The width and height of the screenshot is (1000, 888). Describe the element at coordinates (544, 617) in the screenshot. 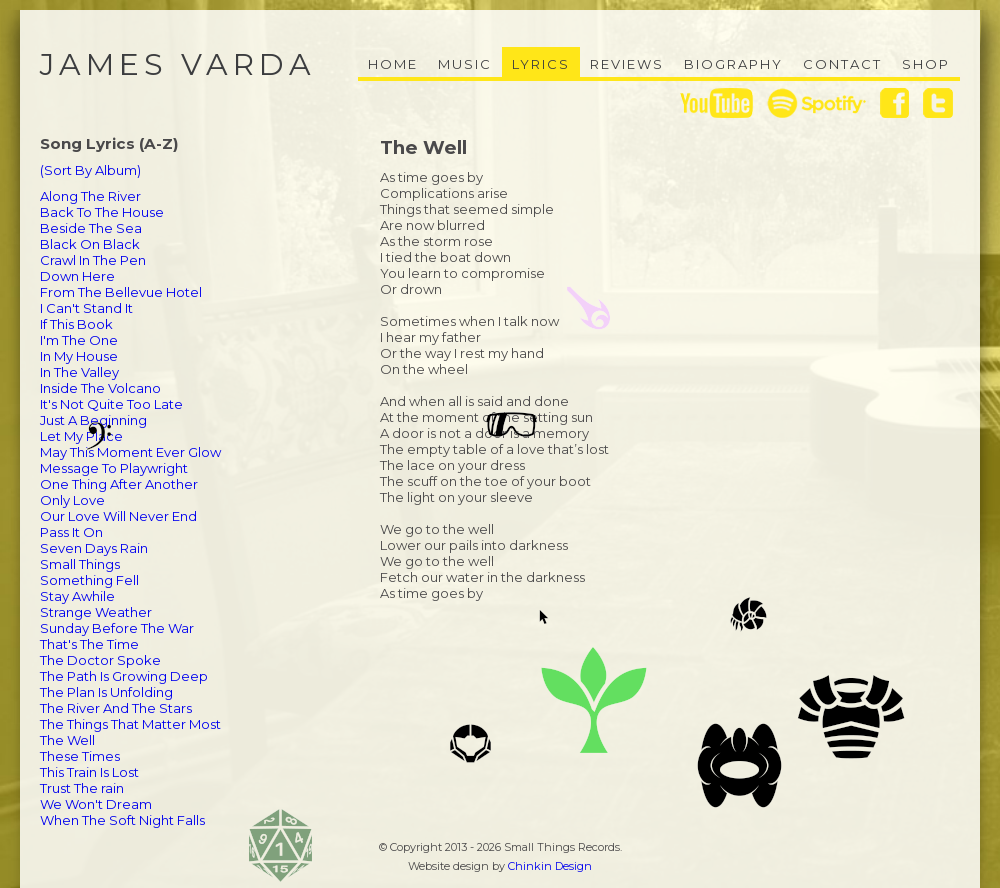

I see `standard mouse cursor or pointer indicator` at that location.